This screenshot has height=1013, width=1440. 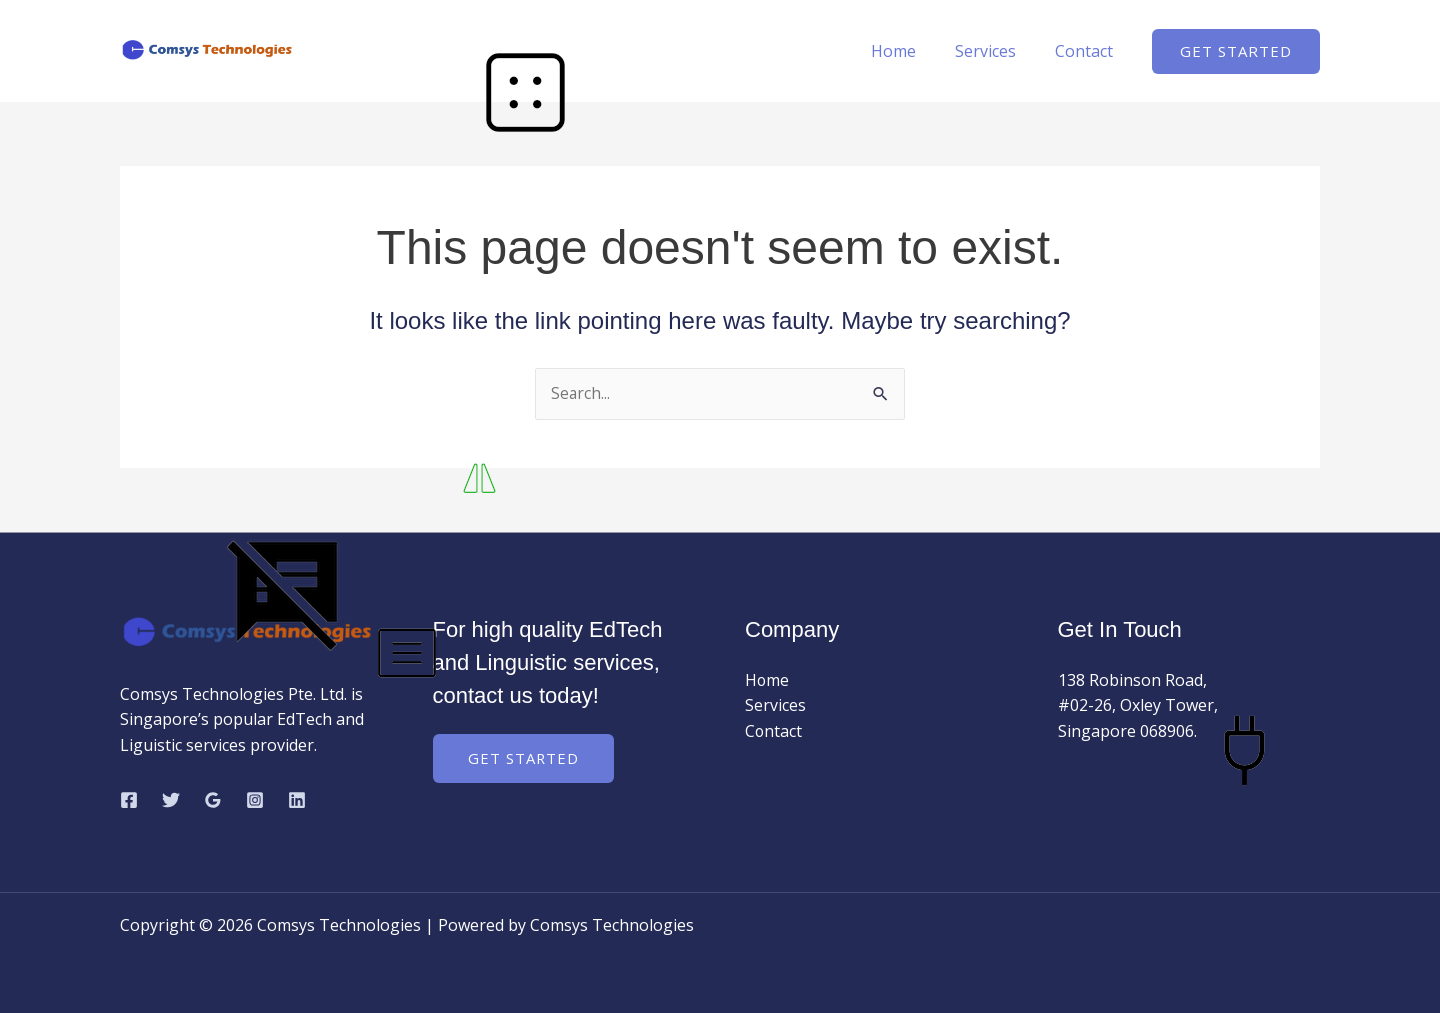 What do you see at coordinates (287, 592) in the screenshot?
I see `mute or disable speaker notes` at bounding box center [287, 592].